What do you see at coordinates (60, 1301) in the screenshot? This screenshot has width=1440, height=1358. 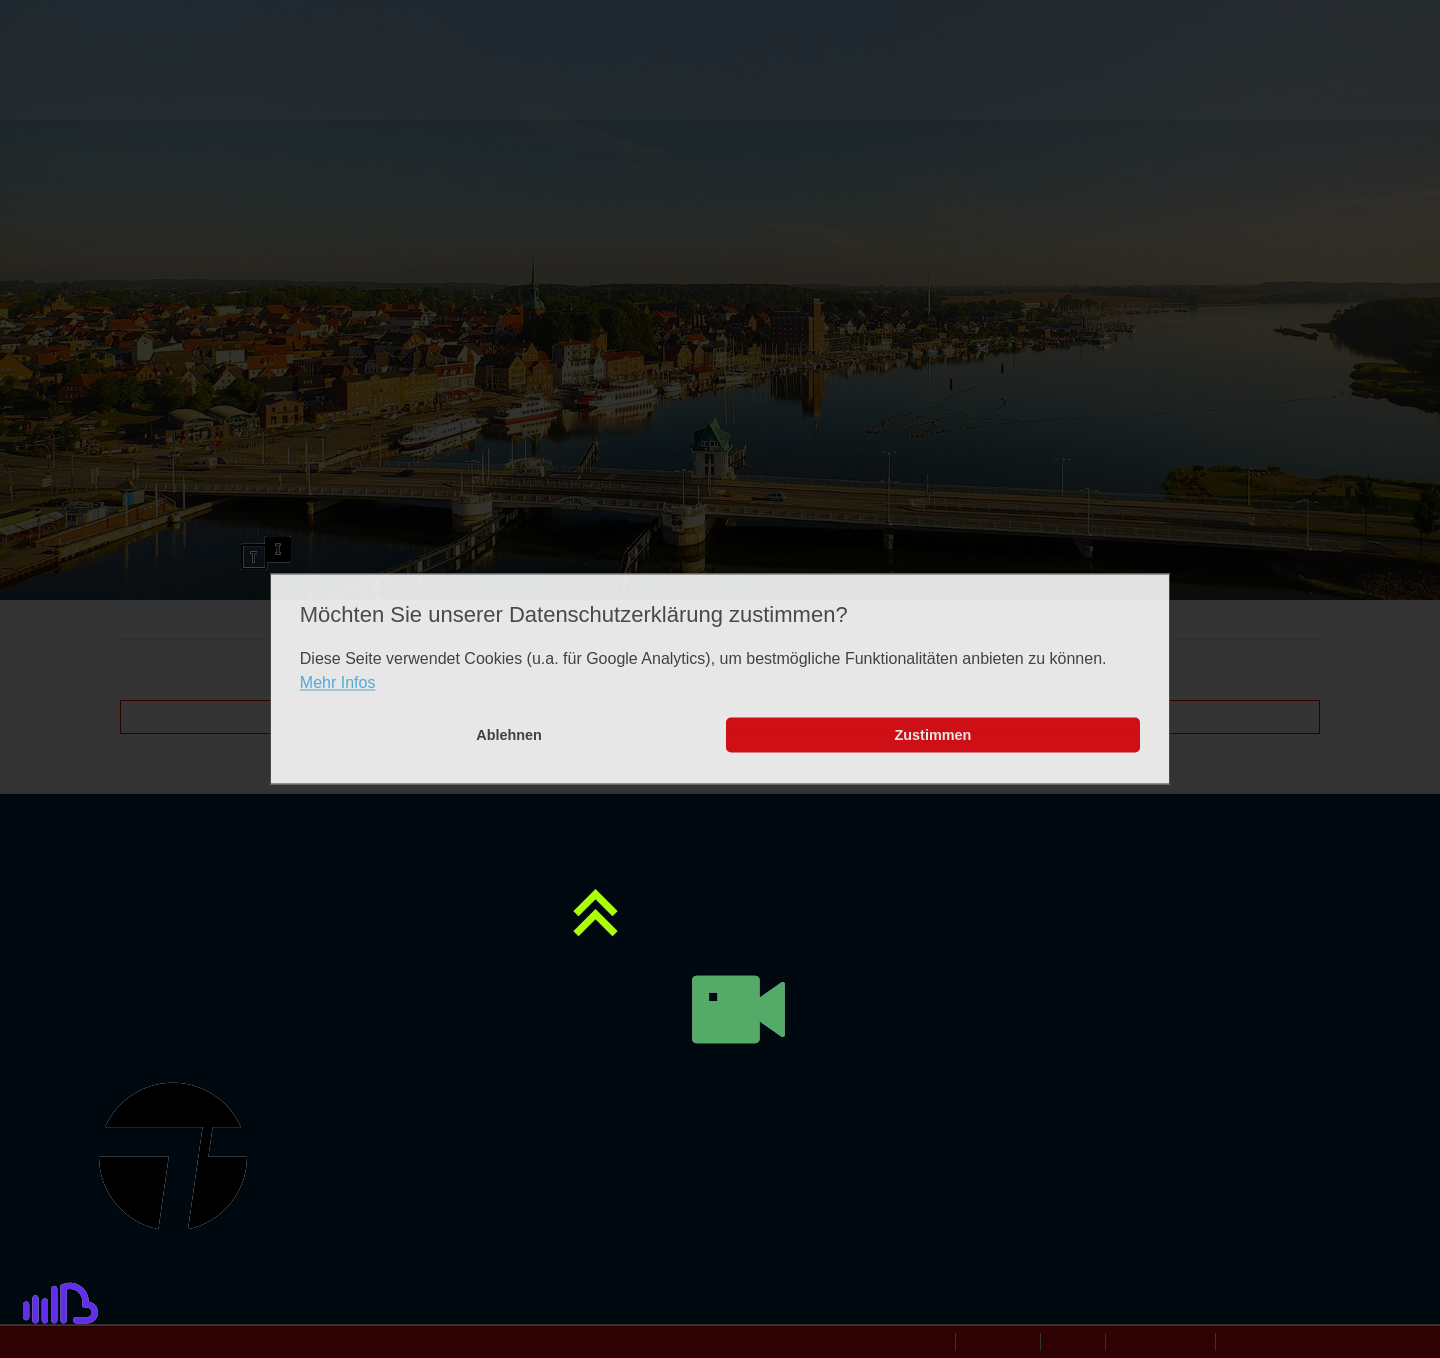 I see `open soundcloud app` at bounding box center [60, 1301].